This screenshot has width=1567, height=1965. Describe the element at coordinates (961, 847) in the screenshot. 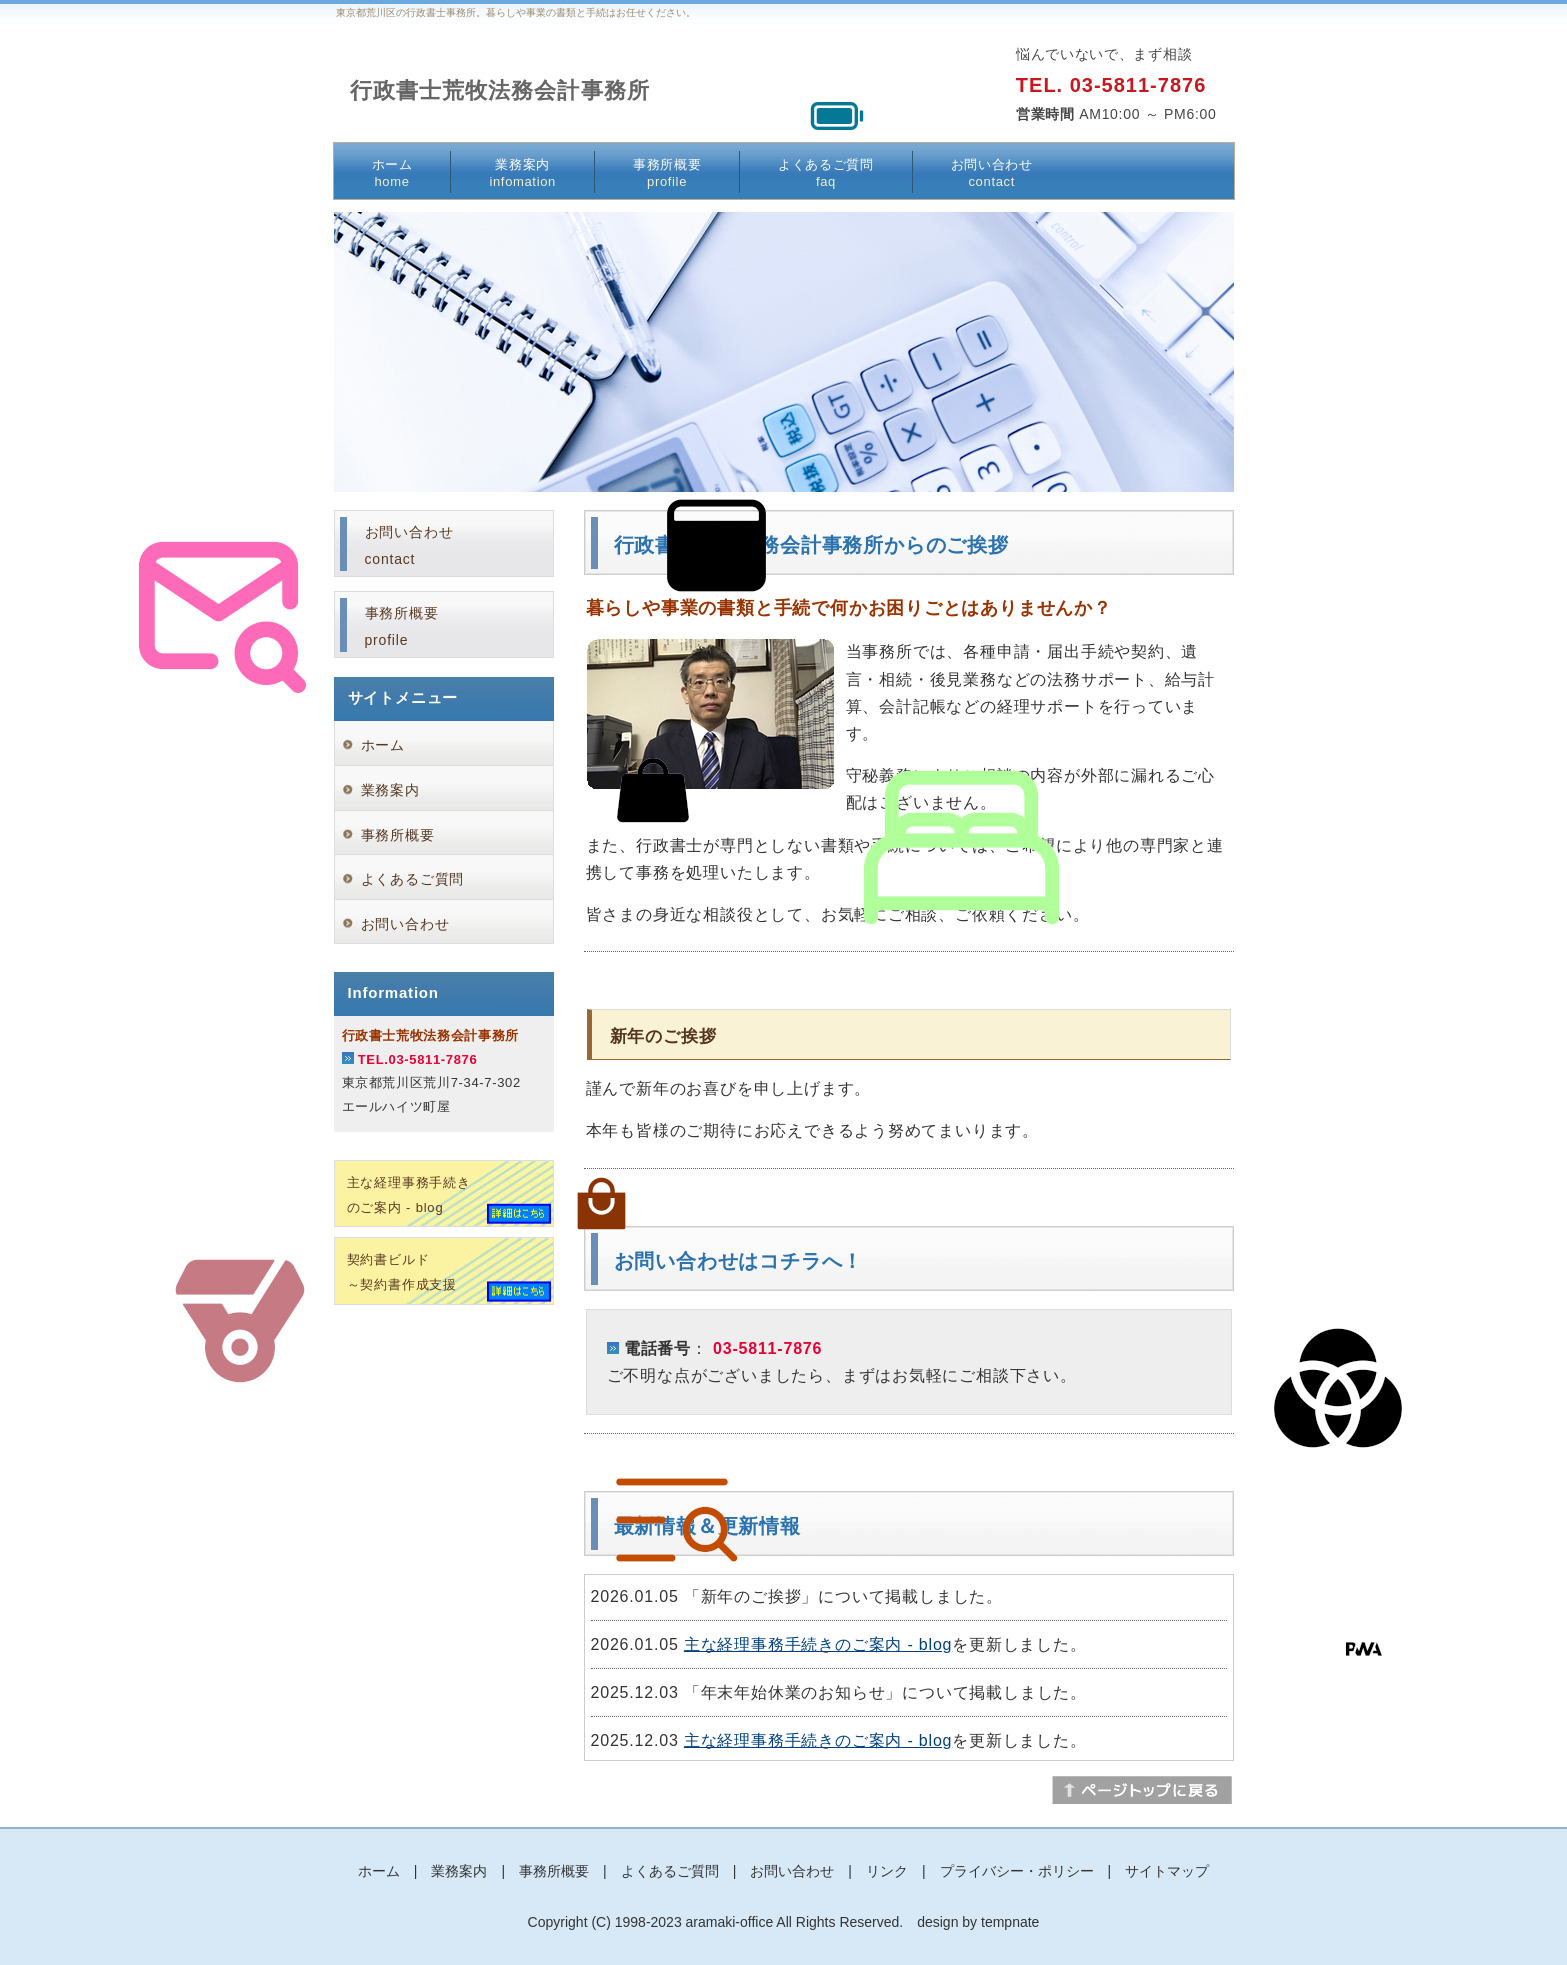

I see `view hotel or accommodation options` at that location.